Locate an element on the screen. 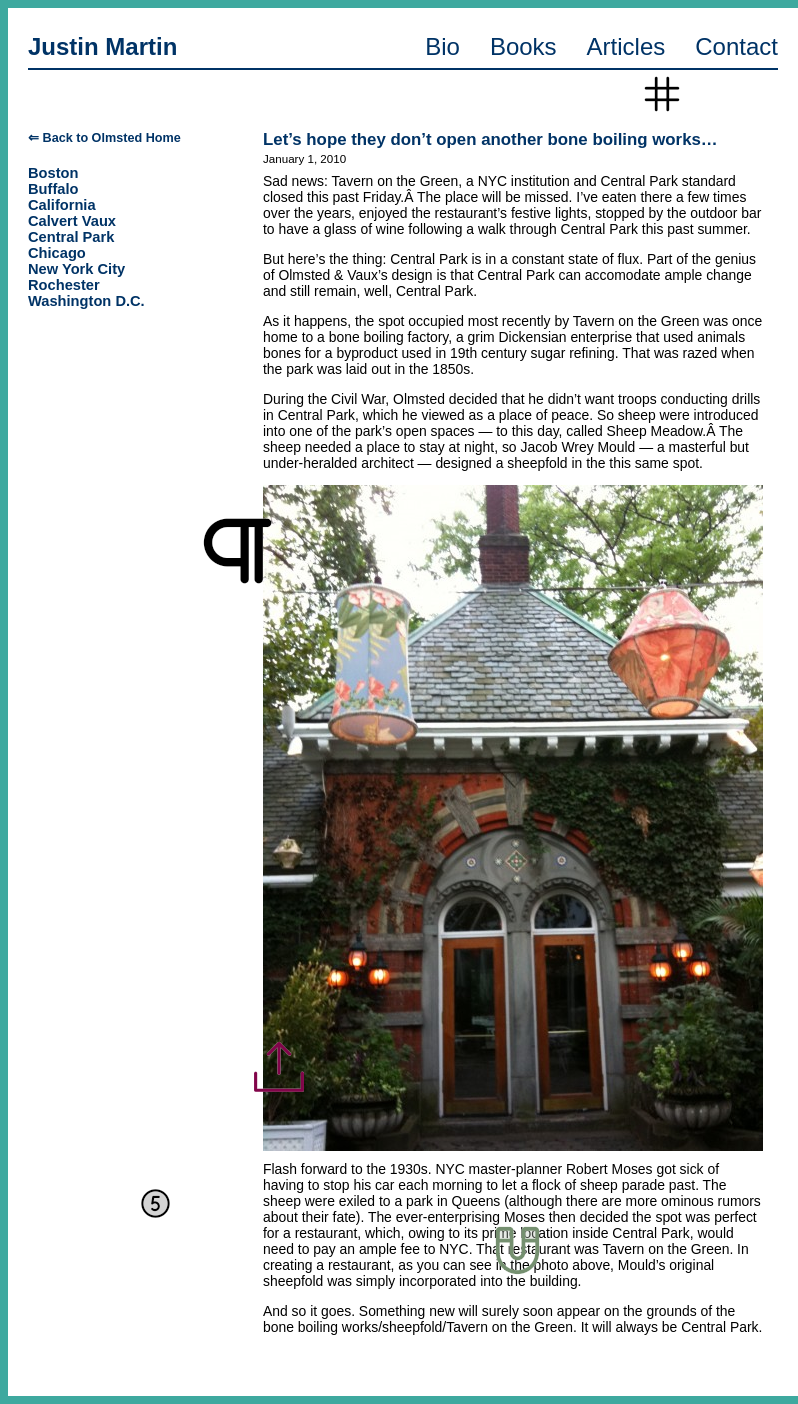 This screenshot has height=1404, width=798. activate magnetic snap or alignment tool is located at coordinates (517, 1248).